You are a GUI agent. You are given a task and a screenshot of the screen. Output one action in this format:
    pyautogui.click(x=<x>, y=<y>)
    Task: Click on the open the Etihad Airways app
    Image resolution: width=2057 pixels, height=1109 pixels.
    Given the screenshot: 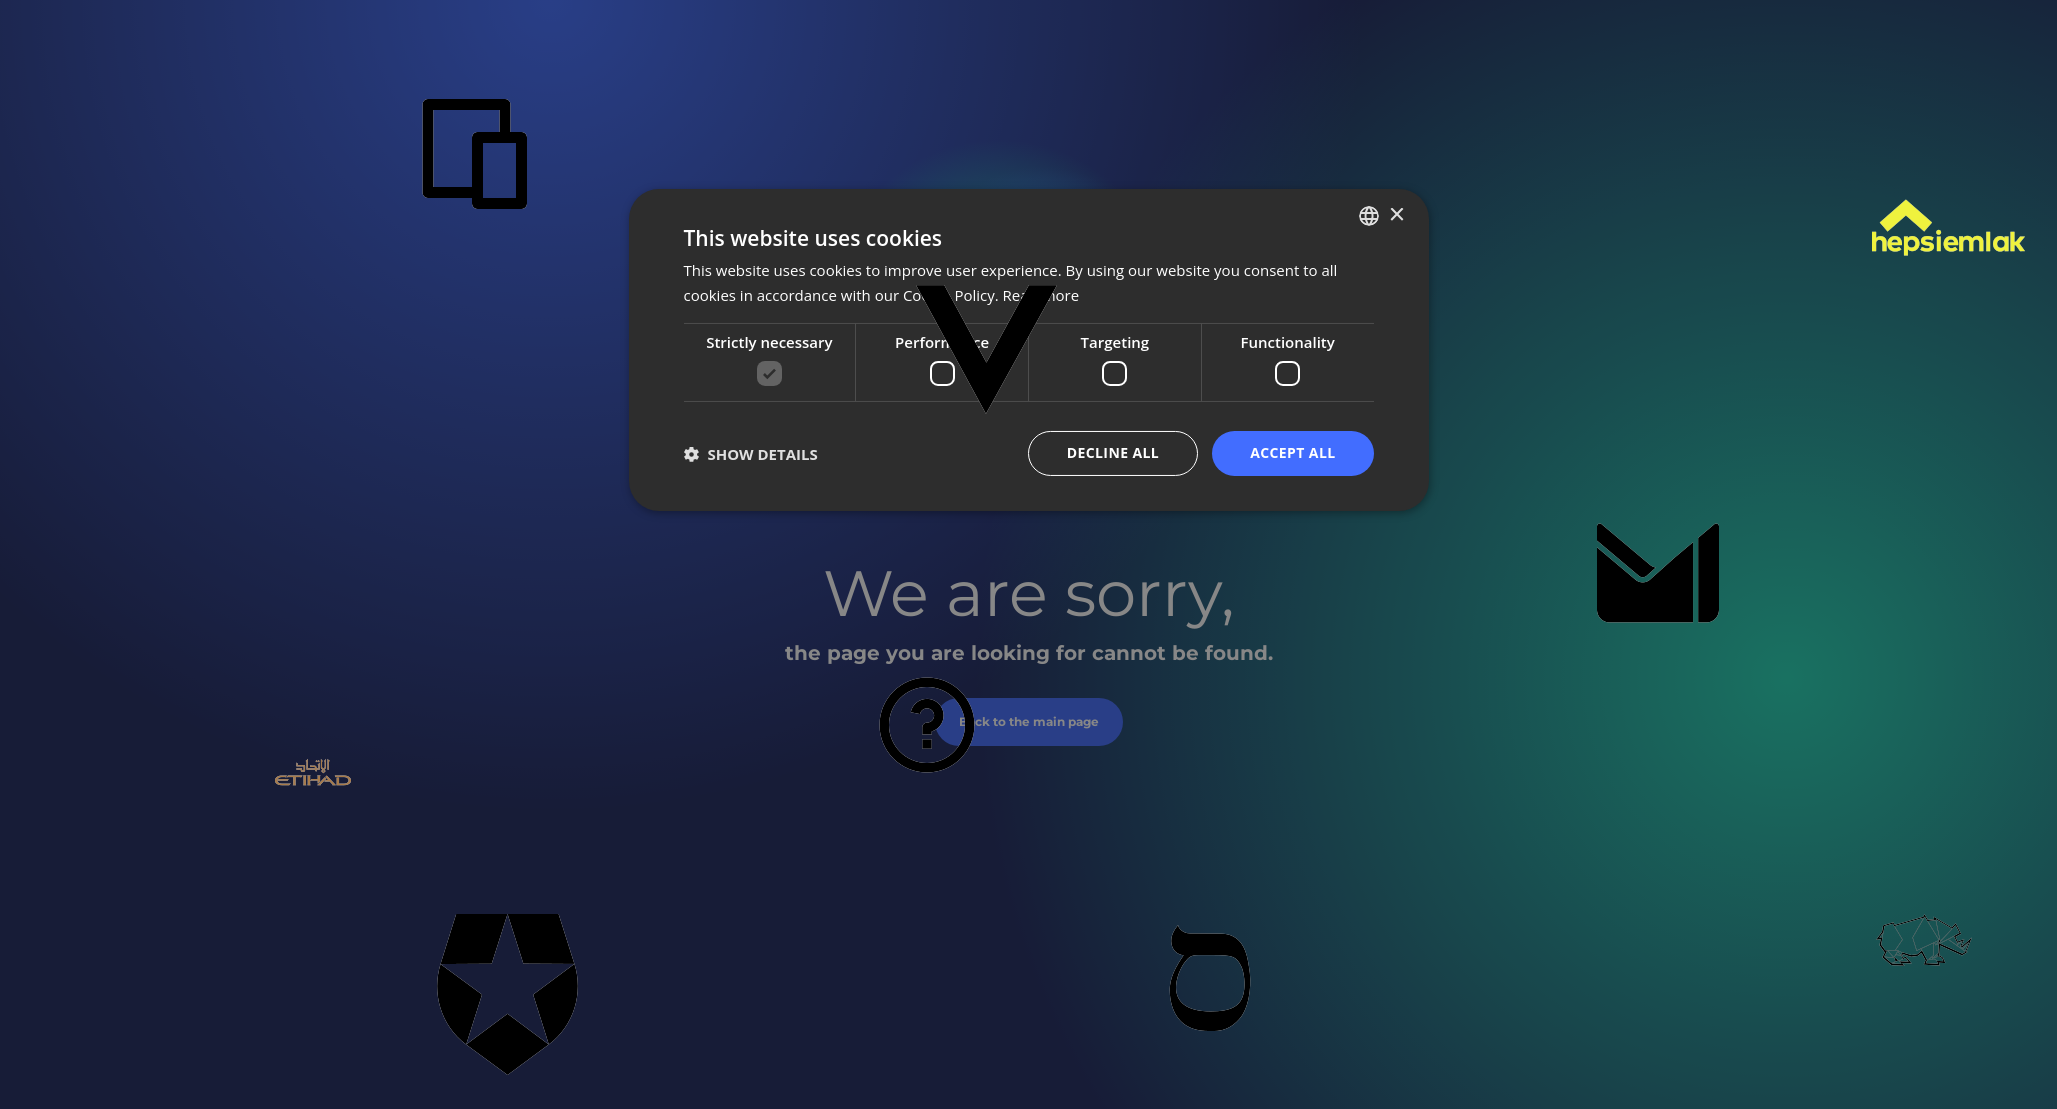 What is the action you would take?
    pyautogui.click(x=313, y=772)
    